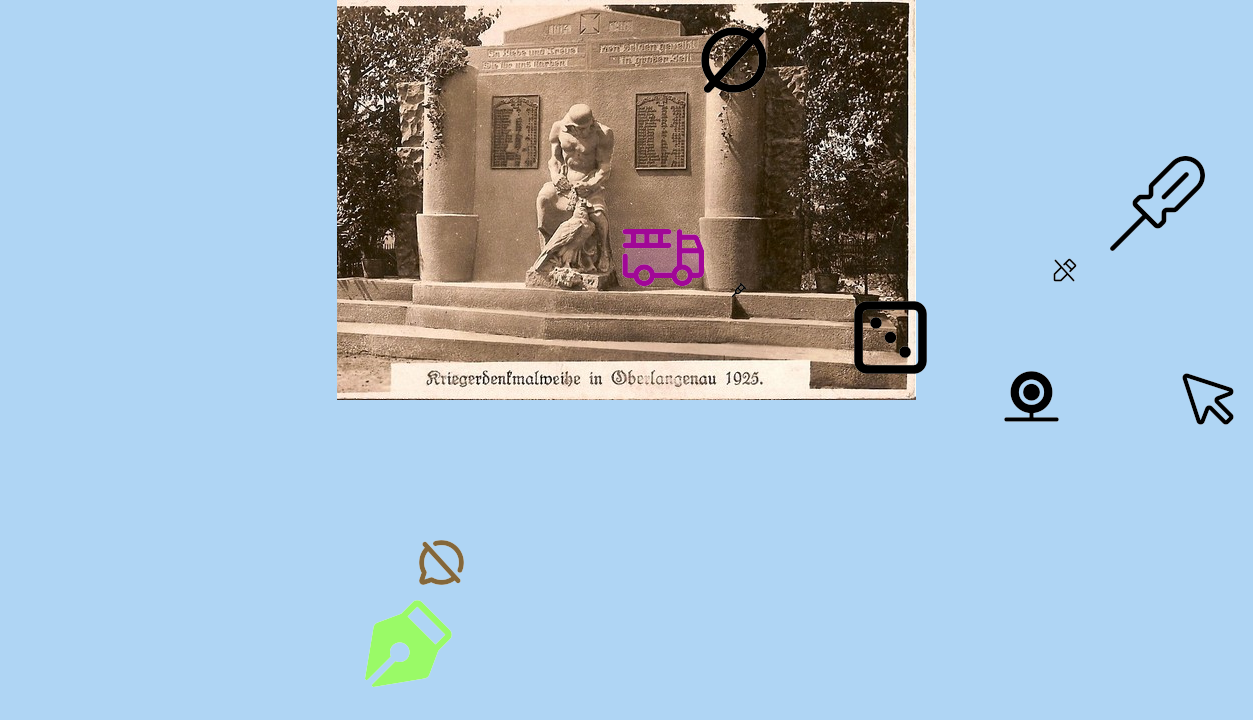 This screenshot has height=720, width=1253. What do you see at coordinates (734, 60) in the screenshot?
I see `indicates an empty or null value` at bounding box center [734, 60].